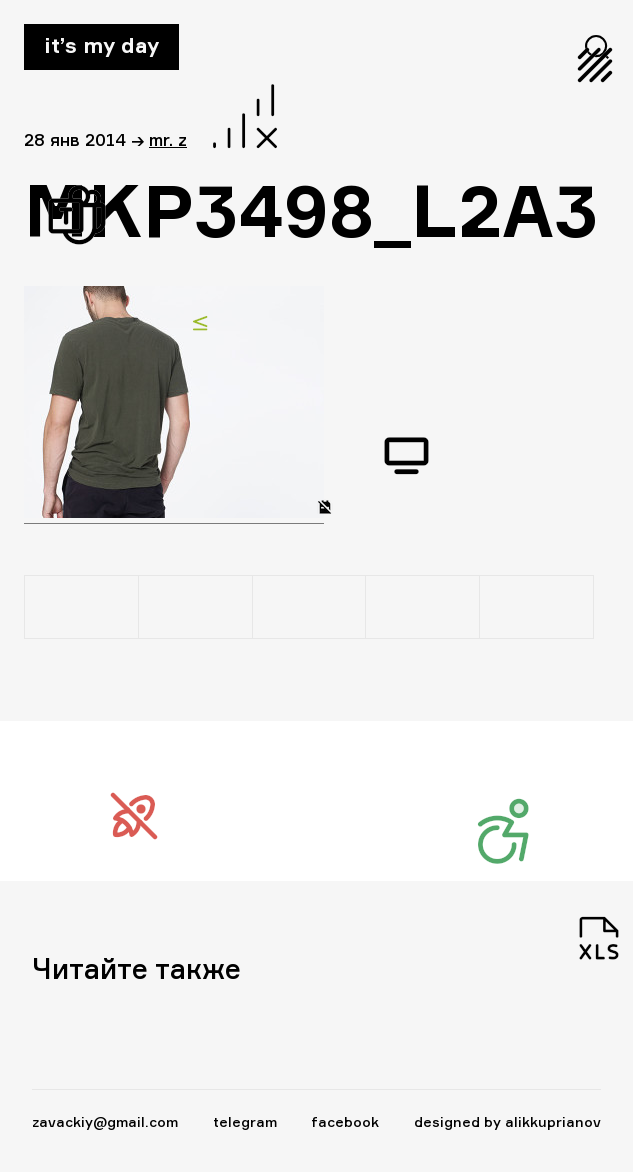 Image resolution: width=633 pixels, height=1172 pixels. I want to click on indicates wheelchair accessible facility, so click(504, 832).